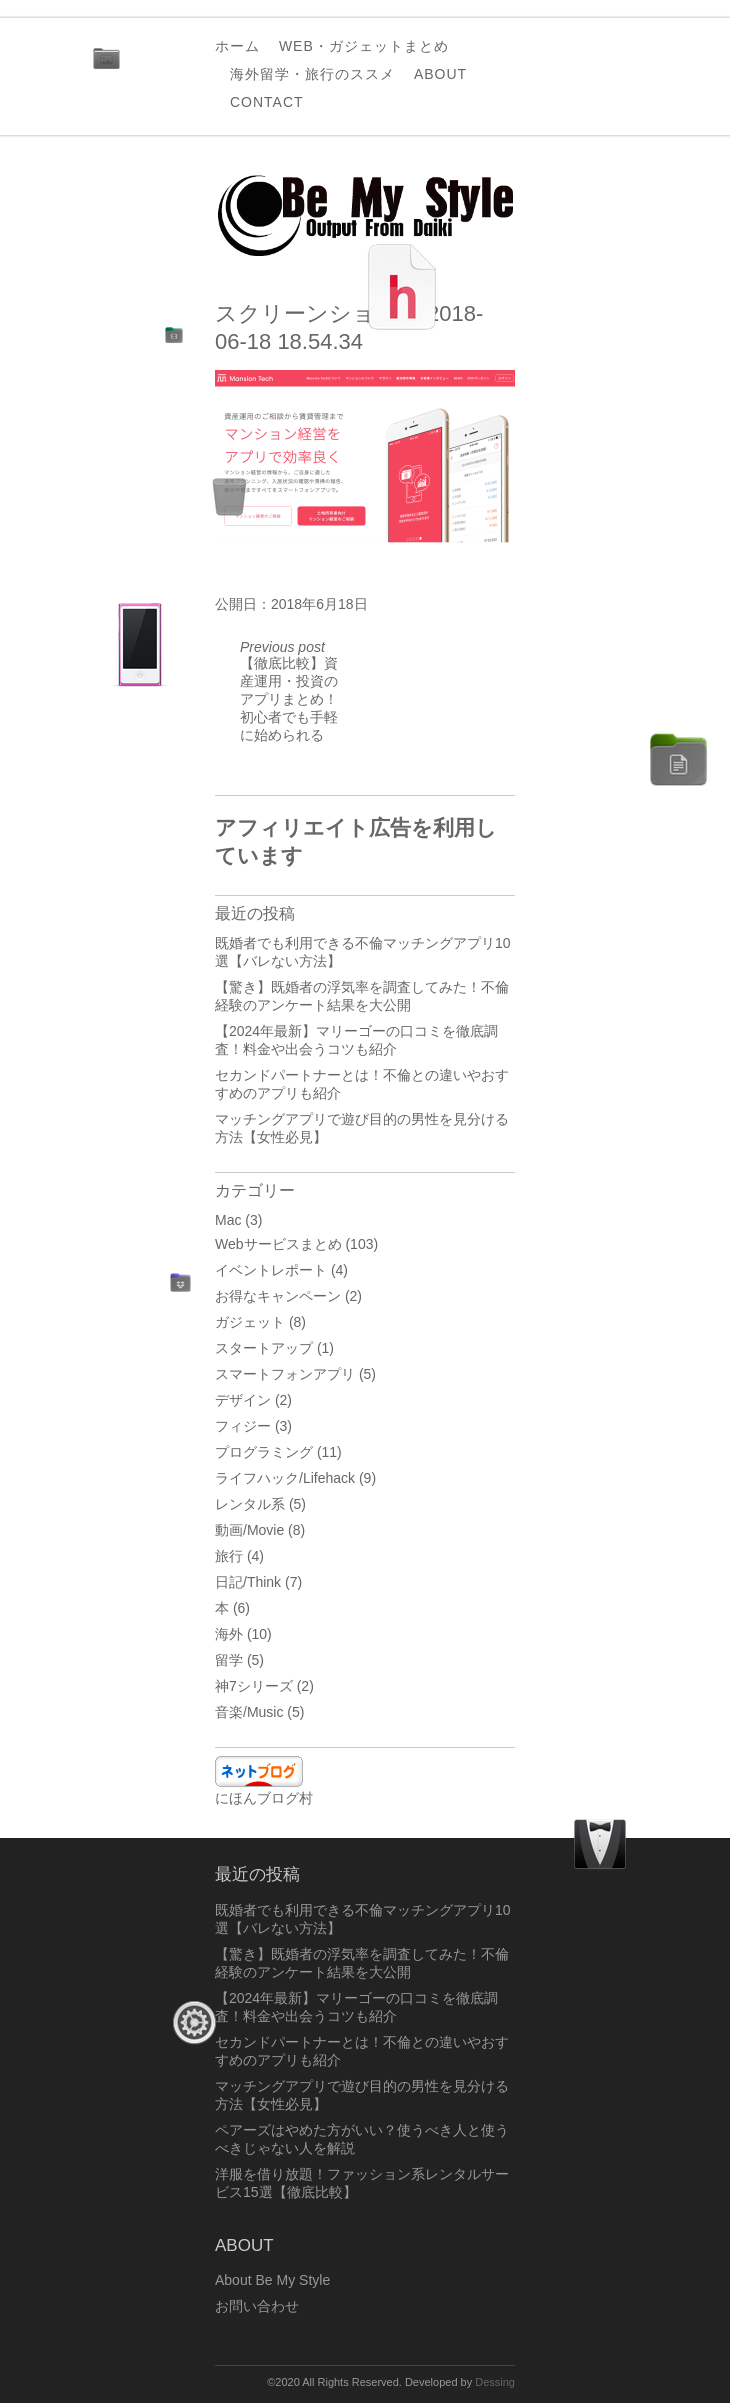 The image size is (730, 2403). What do you see at coordinates (106, 58) in the screenshot?
I see `open your images folder` at bounding box center [106, 58].